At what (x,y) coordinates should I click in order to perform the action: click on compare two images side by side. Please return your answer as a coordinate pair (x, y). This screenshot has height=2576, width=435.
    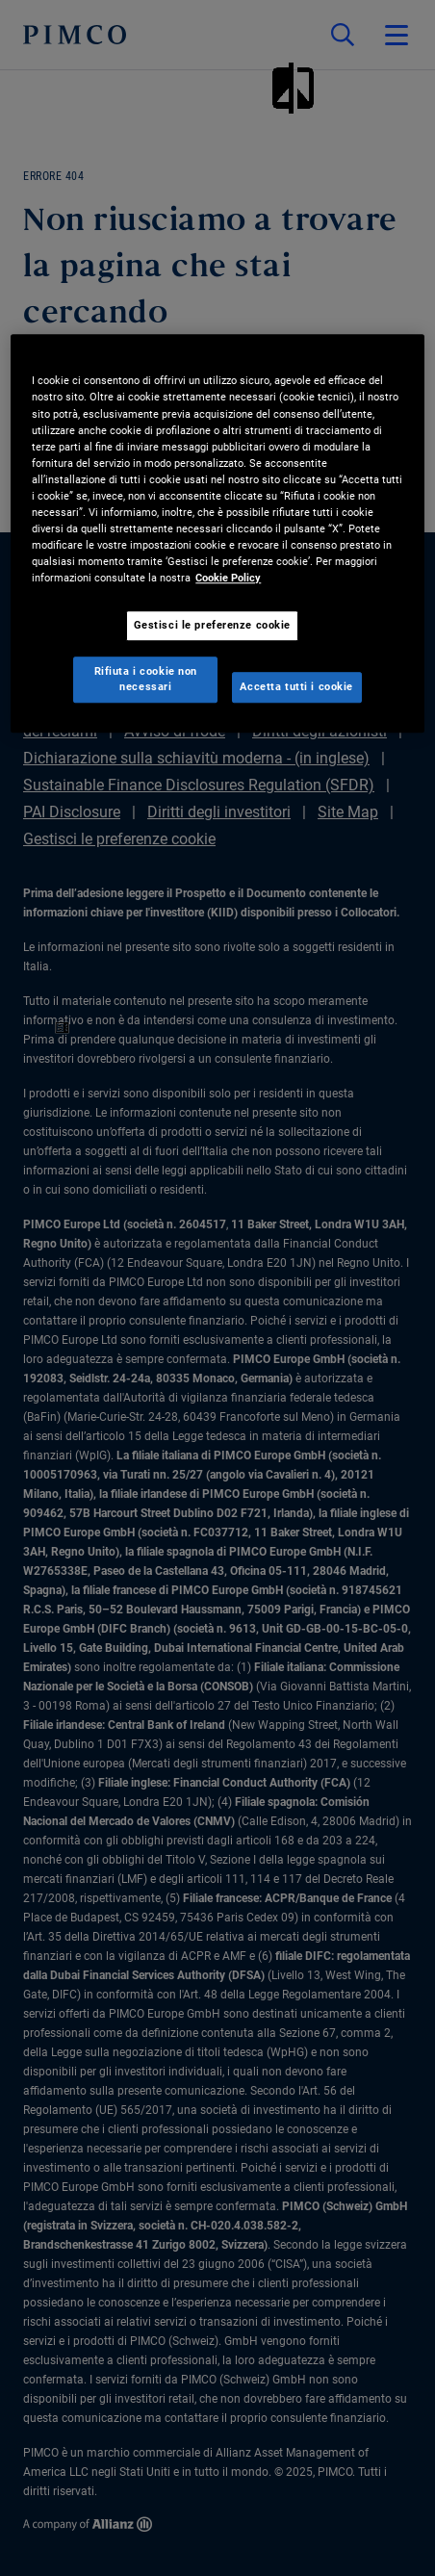
    Looking at the image, I should click on (293, 88).